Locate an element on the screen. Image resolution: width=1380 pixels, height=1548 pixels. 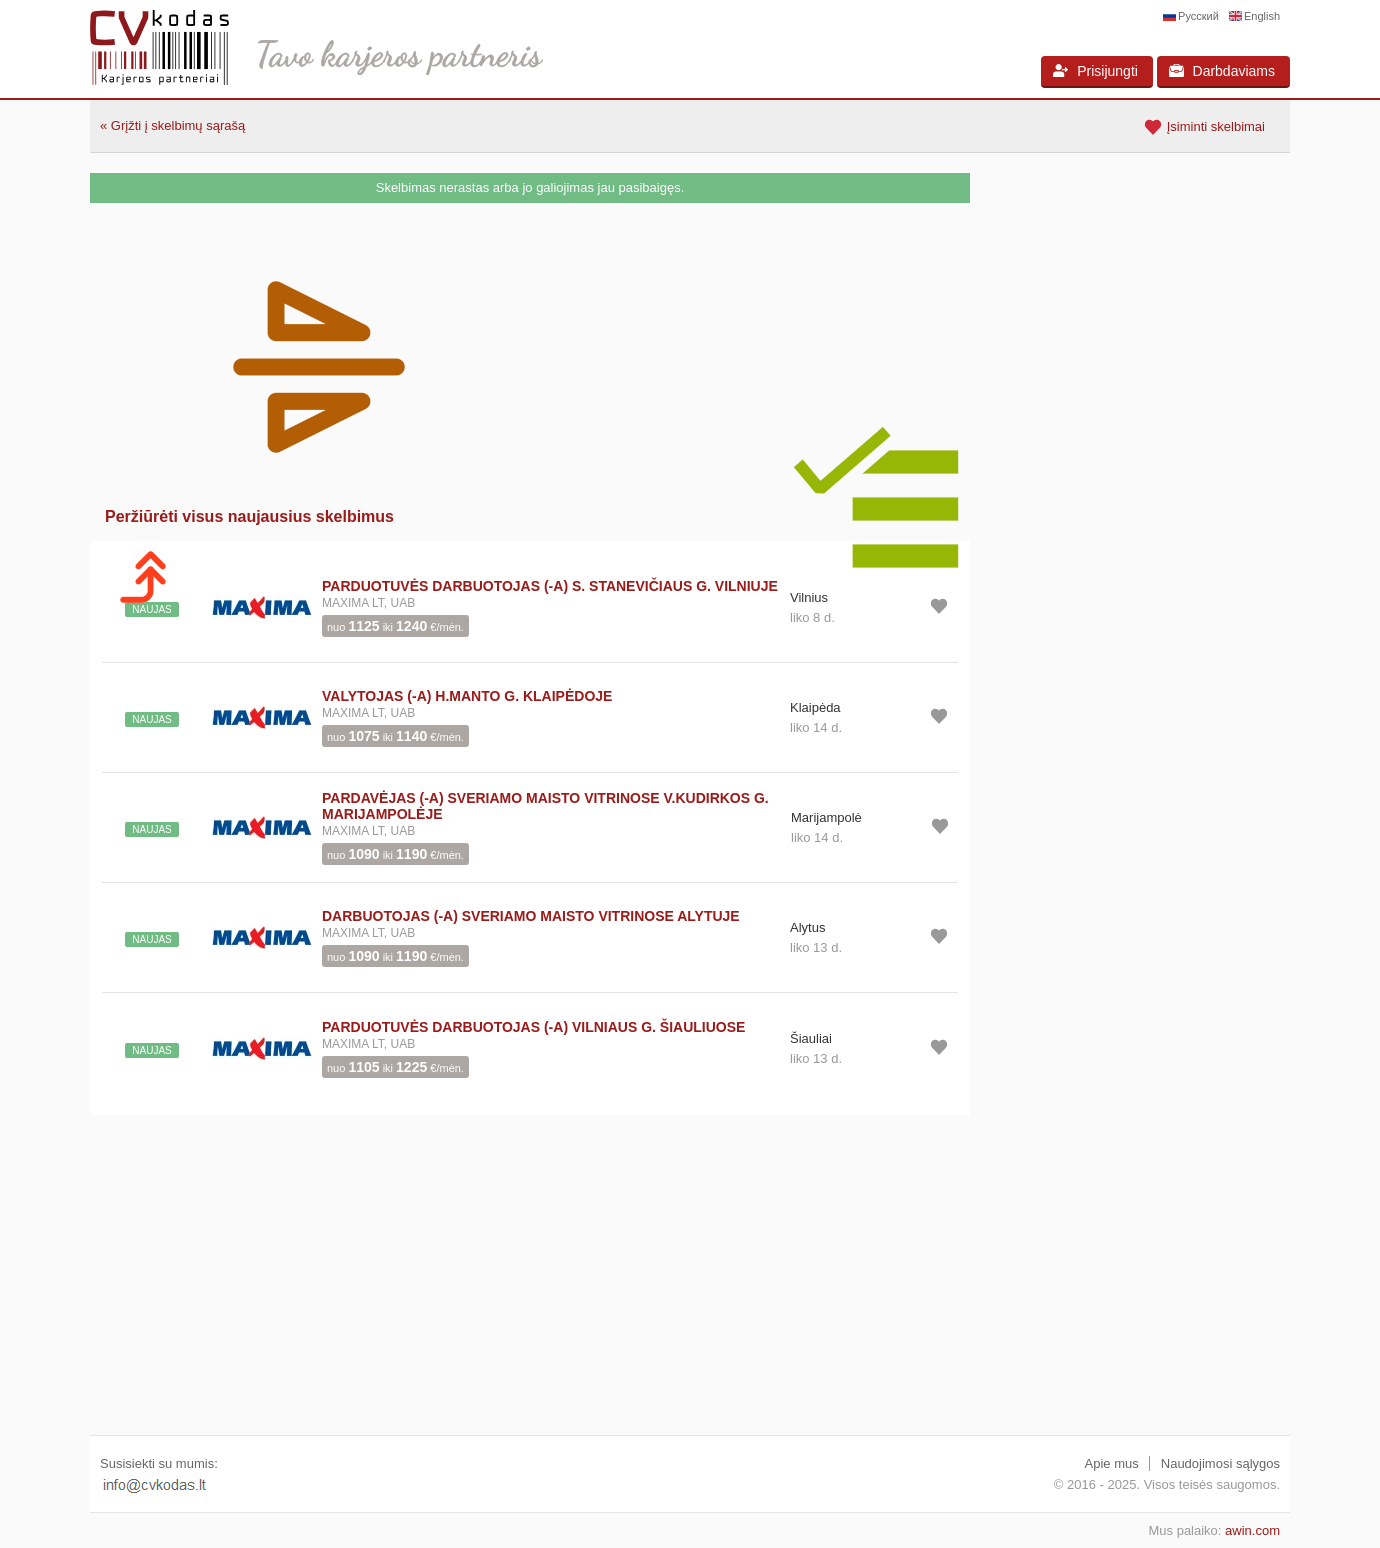
move item to top of list is located at coordinates (144, 578).